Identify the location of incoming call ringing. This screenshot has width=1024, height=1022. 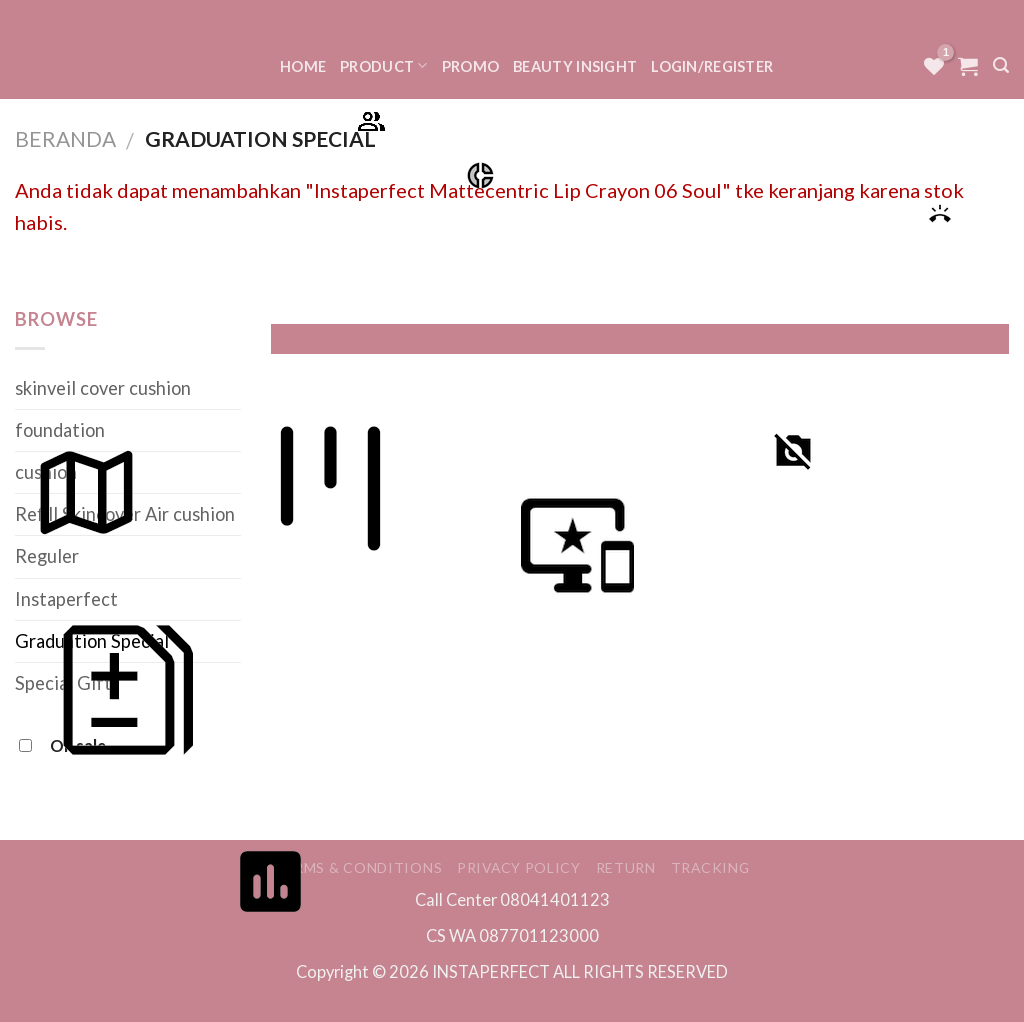
(940, 214).